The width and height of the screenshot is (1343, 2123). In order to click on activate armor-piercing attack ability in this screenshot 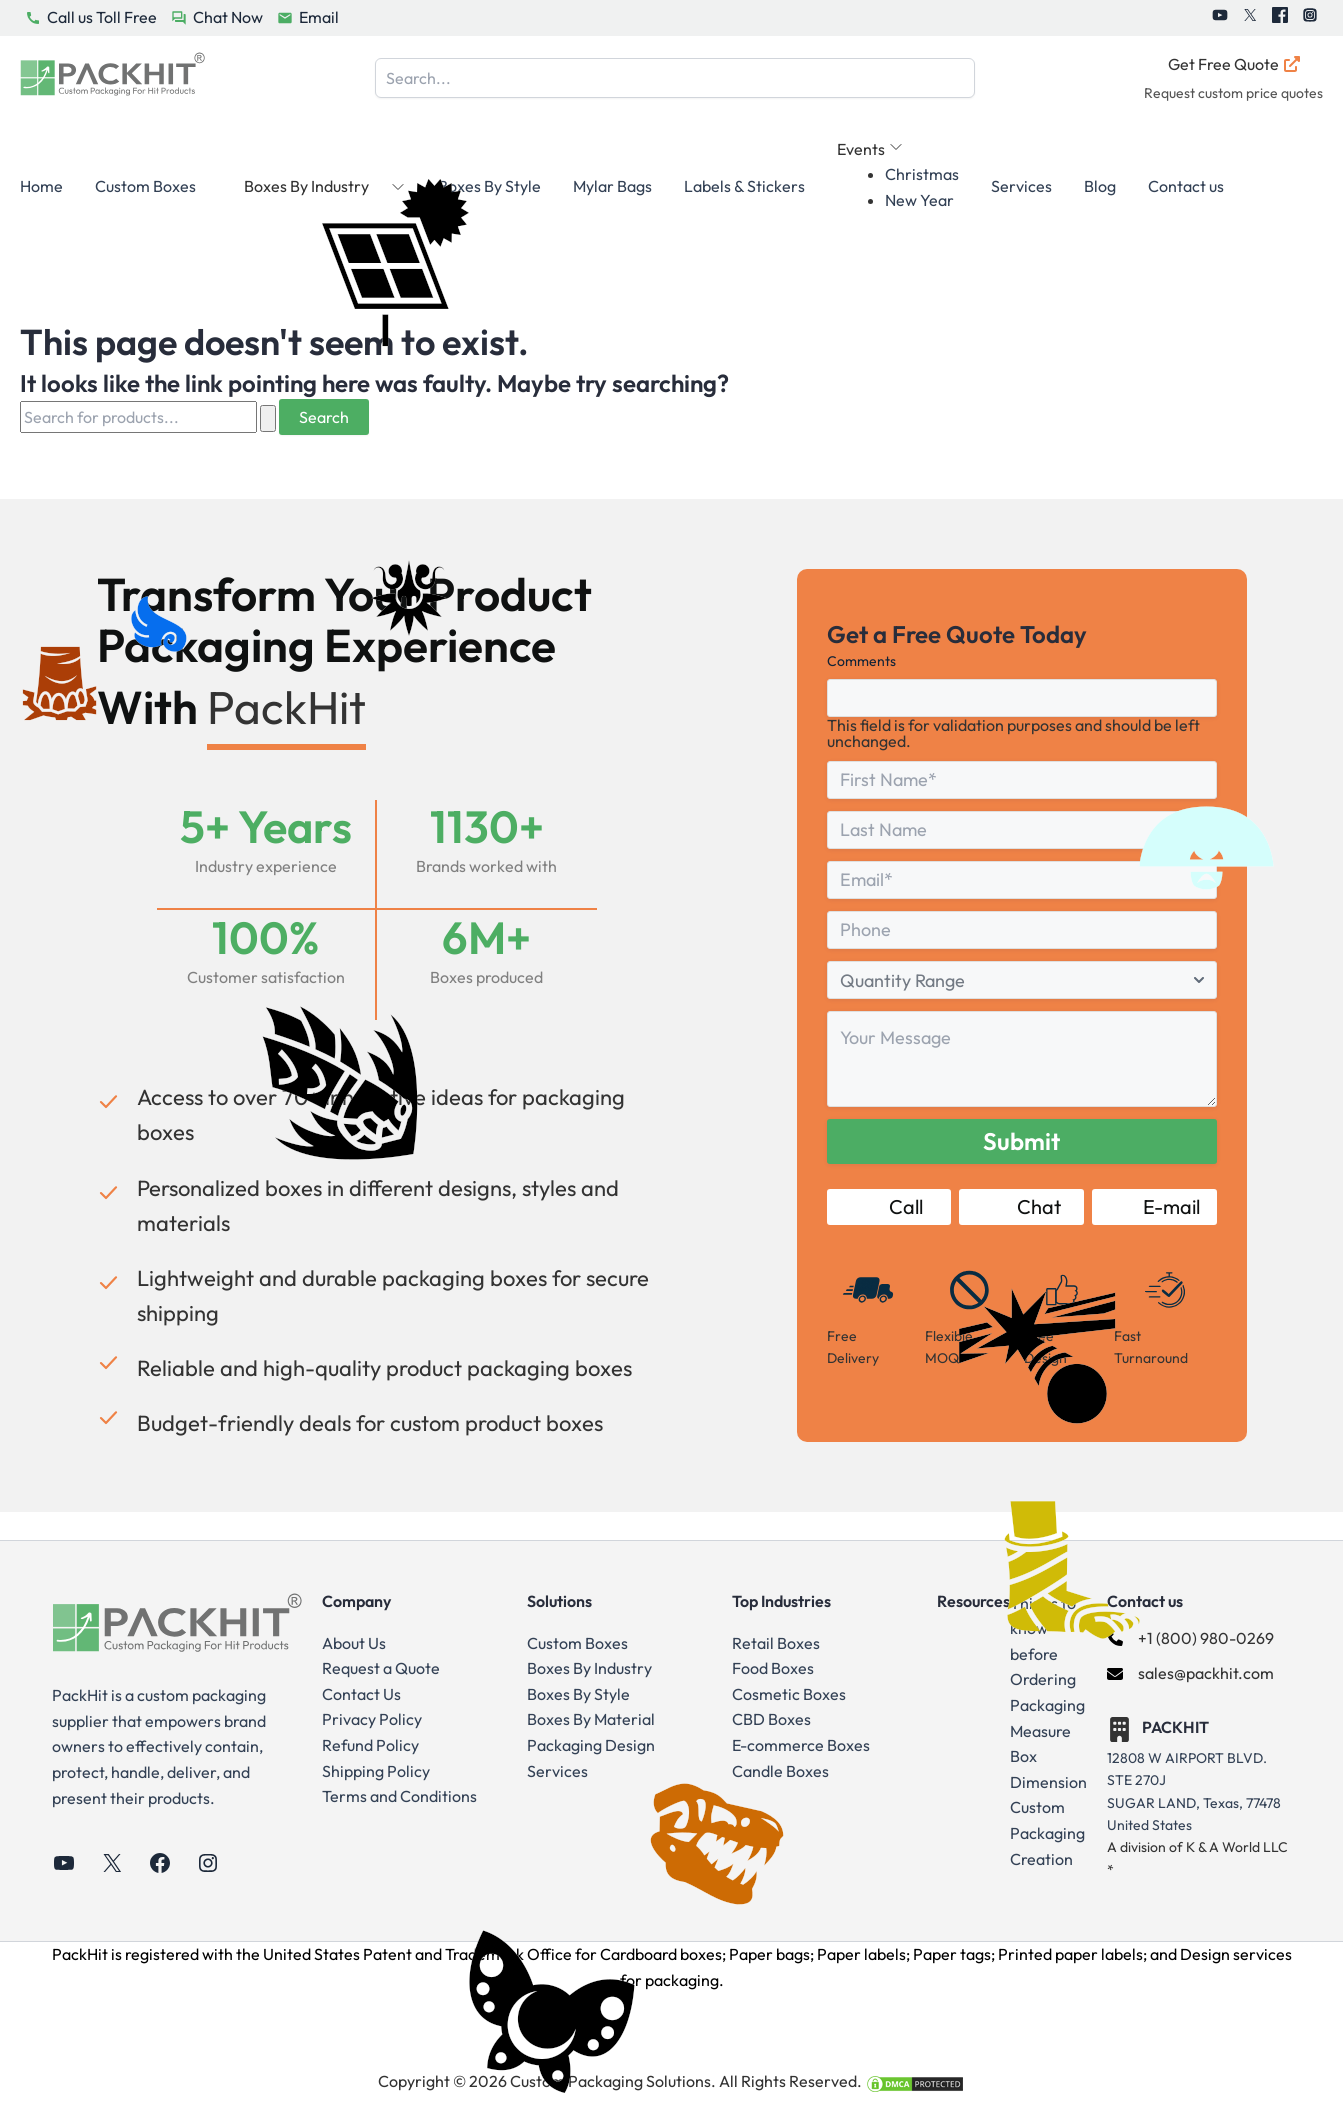, I will do `click(340, 1083)`.